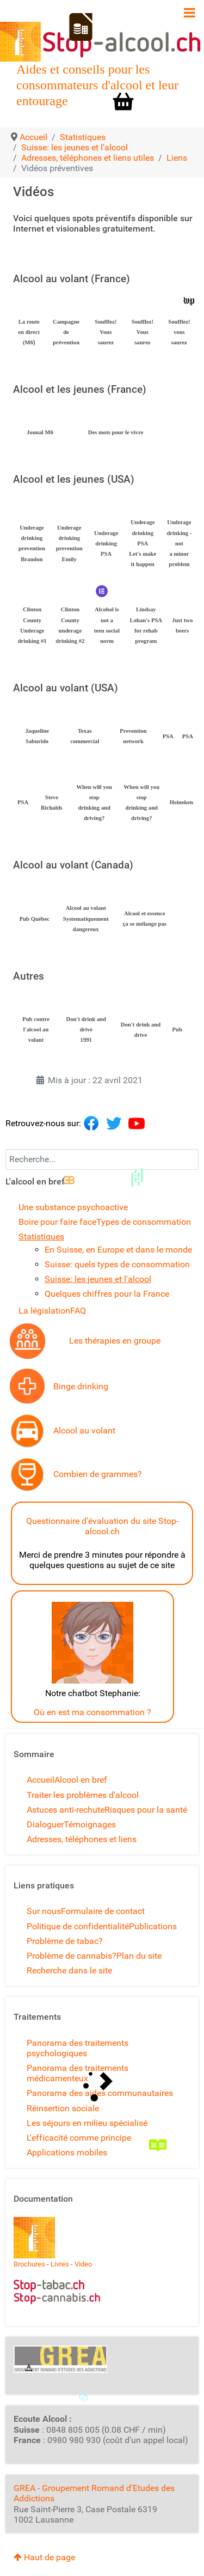 Image resolution: width=204 pixels, height=2576 pixels. Describe the element at coordinates (83, 2397) in the screenshot. I see `OCLC company logo` at that location.